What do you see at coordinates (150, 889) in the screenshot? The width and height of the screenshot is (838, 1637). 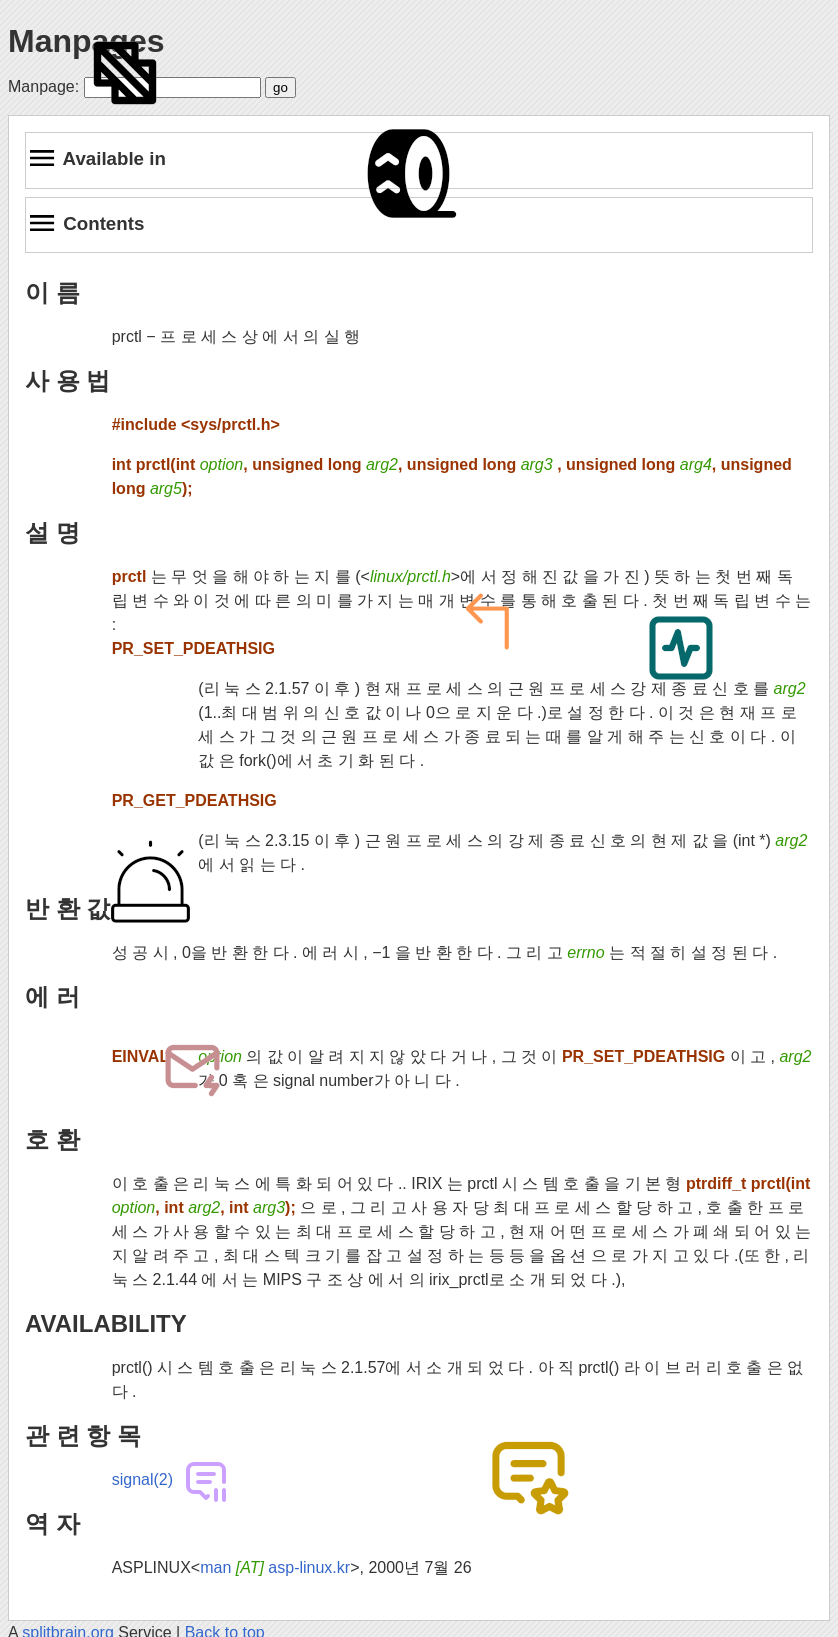 I see `indicates an active alert or warning` at bounding box center [150, 889].